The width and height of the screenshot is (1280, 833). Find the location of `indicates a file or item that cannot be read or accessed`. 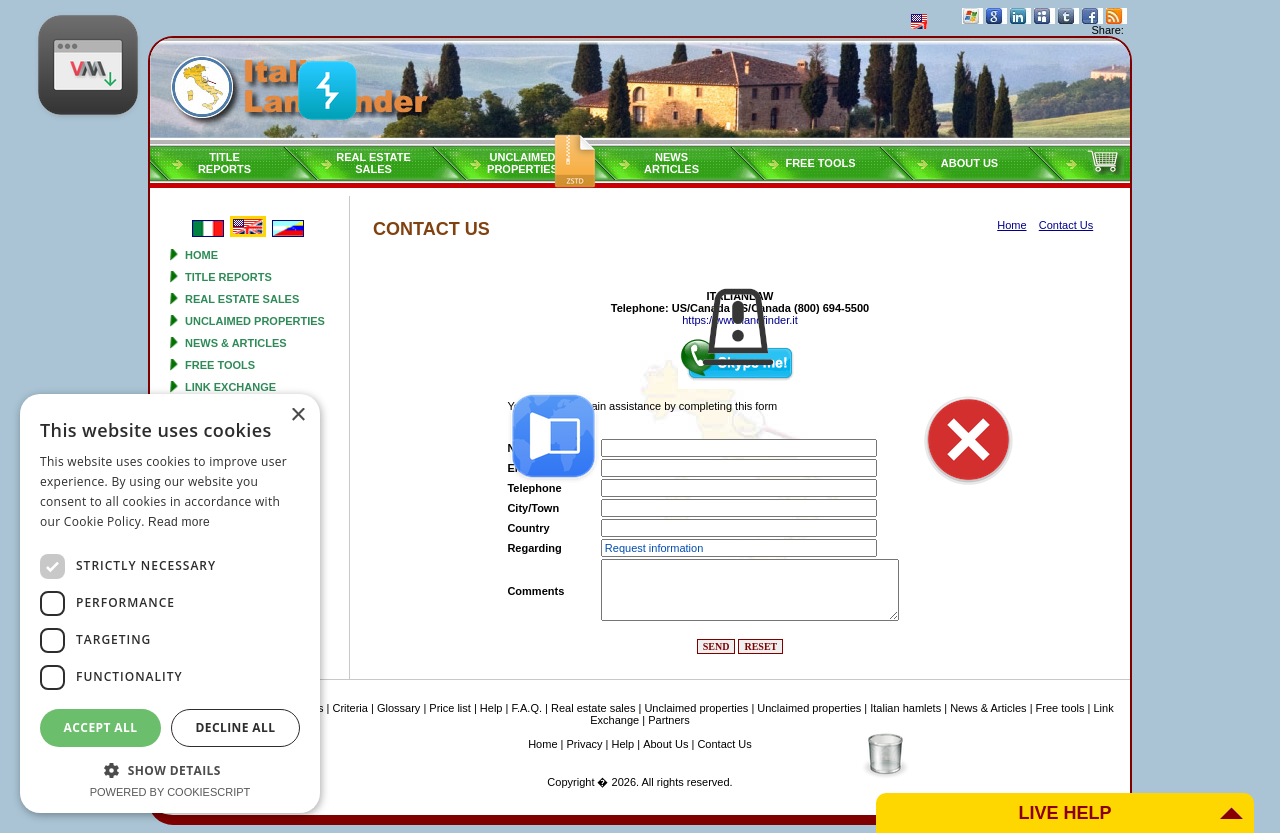

indicates a file or item that cannot be read or accessed is located at coordinates (968, 439).